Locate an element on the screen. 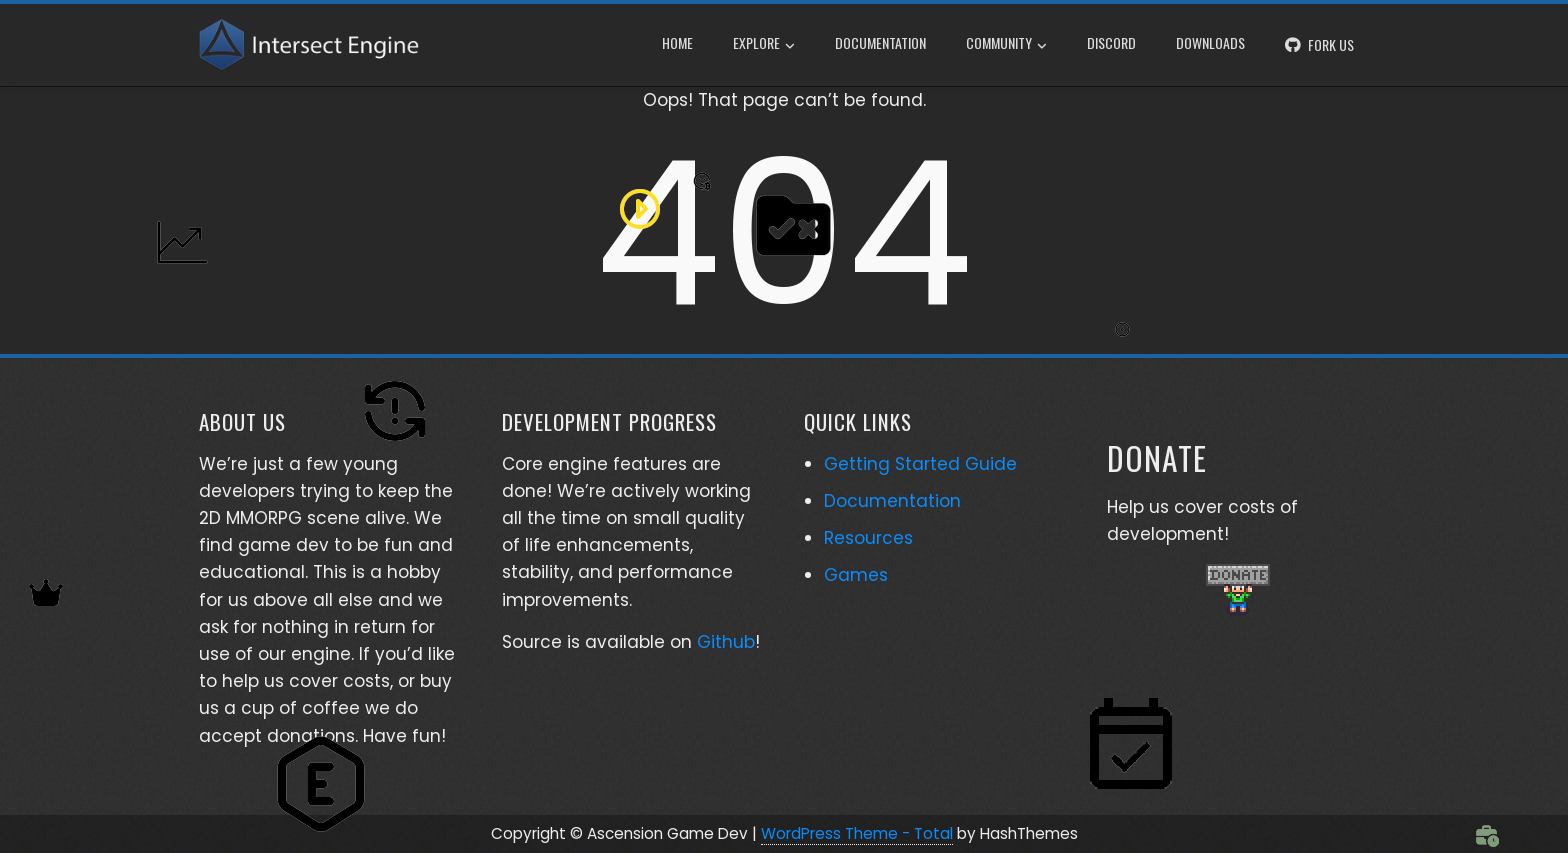  event confirmed or available is located at coordinates (1131, 748).